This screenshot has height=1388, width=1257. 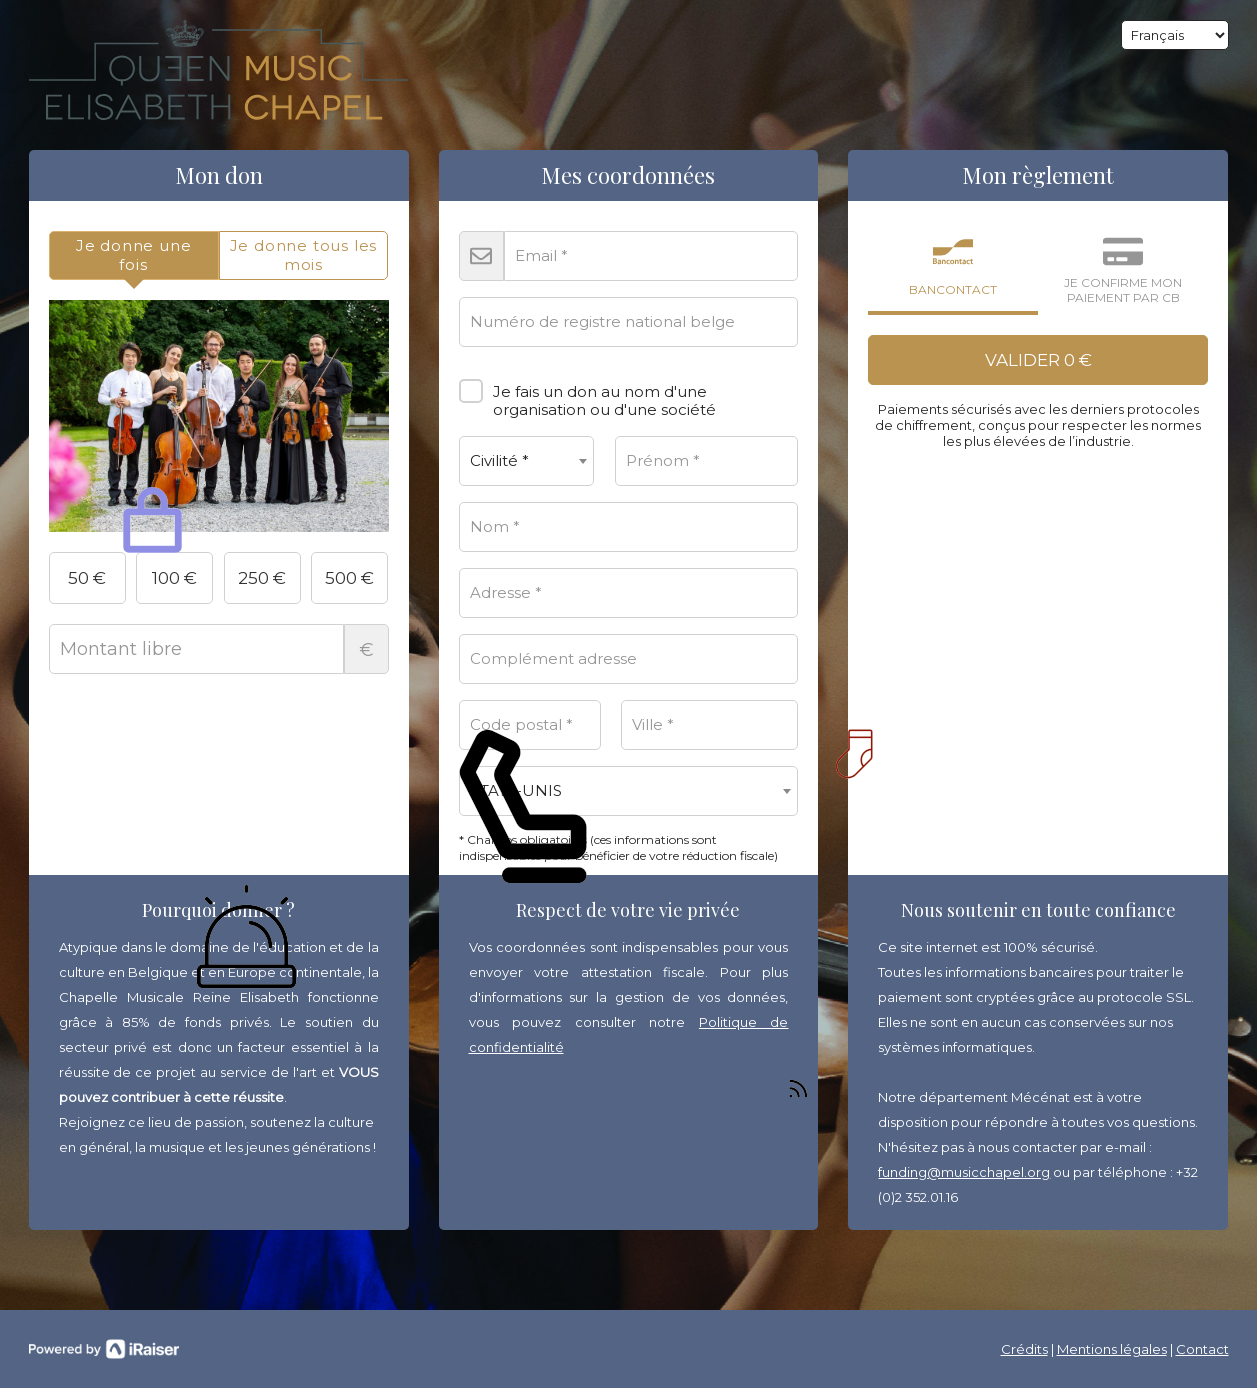 I want to click on select or reserve a seat, so click(x=520, y=806).